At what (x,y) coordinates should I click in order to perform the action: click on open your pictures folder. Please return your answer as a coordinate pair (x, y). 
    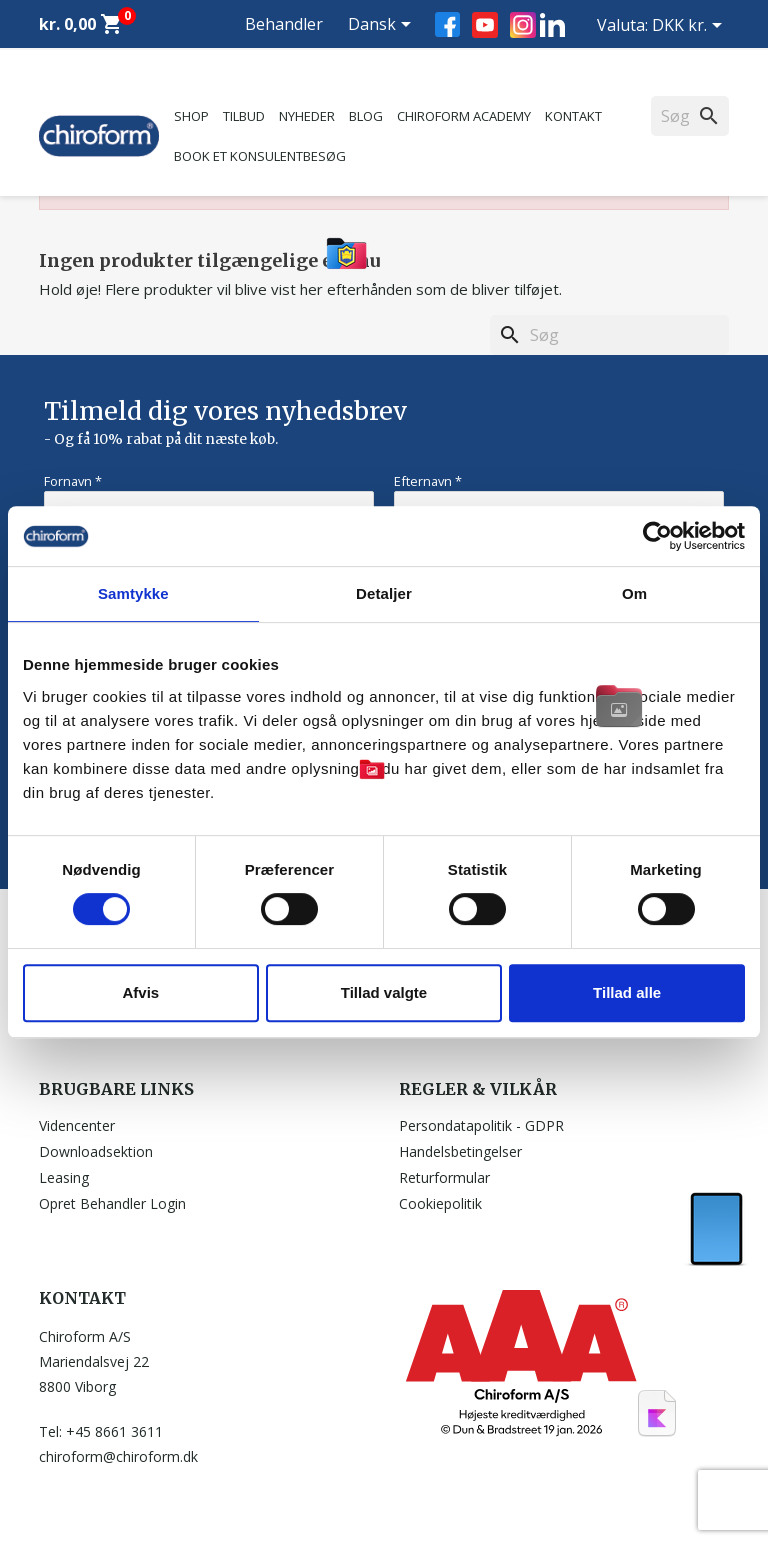
    Looking at the image, I should click on (619, 706).